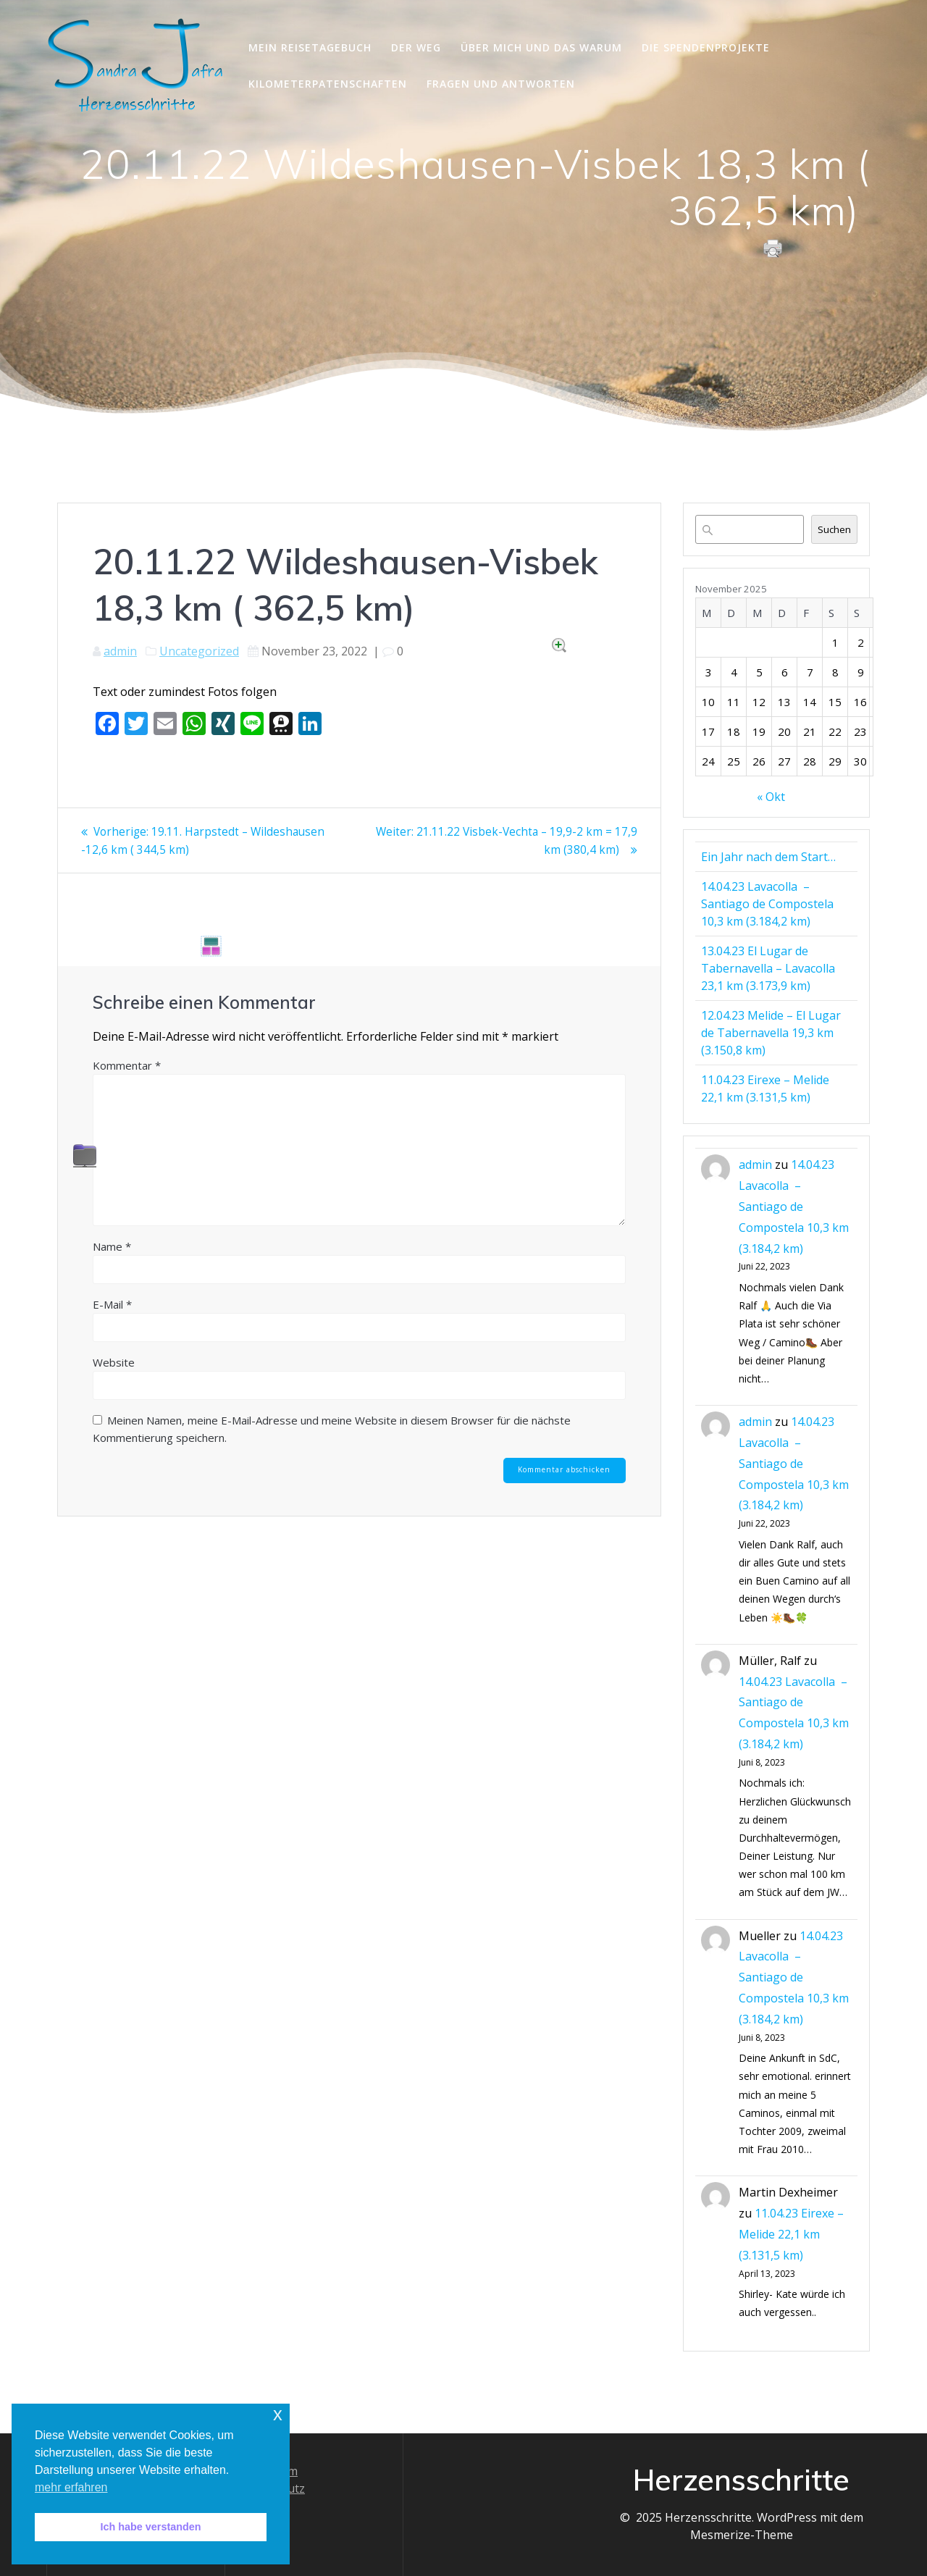 The height and width of the screenshot is (2576, 927). What do you see at coordinates (559, 645) in the screenshot?
I see `zoom in to view content closer` at bounding box center [559, 645].